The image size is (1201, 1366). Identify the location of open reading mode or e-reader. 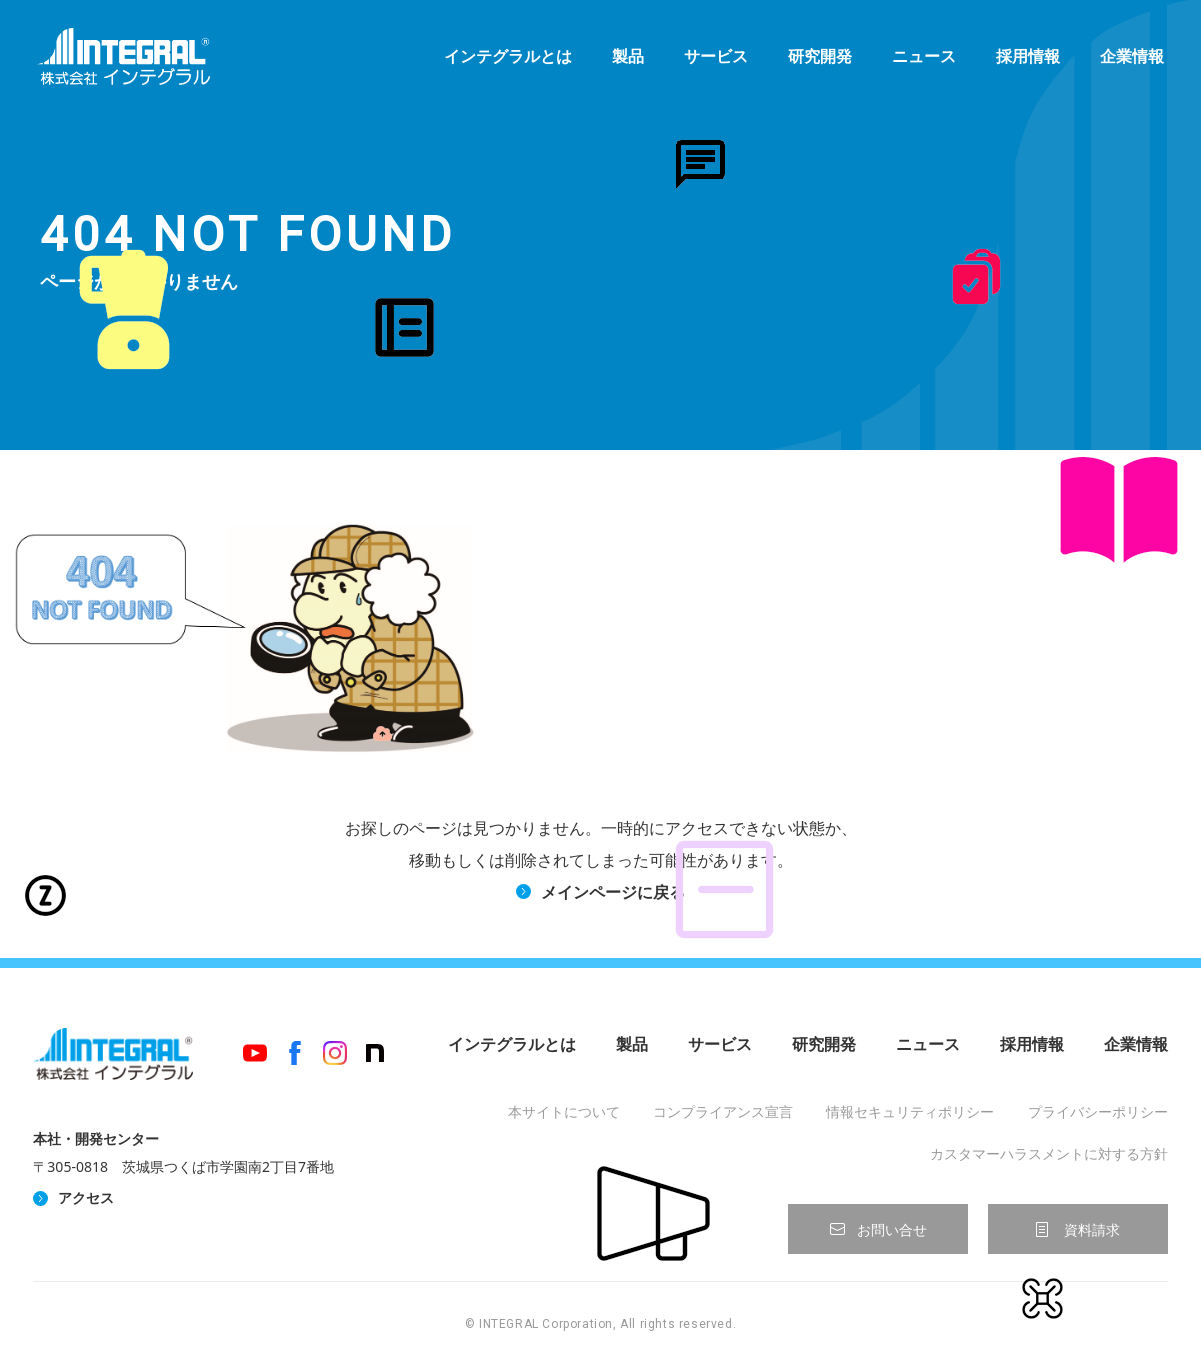
(1119, 511).